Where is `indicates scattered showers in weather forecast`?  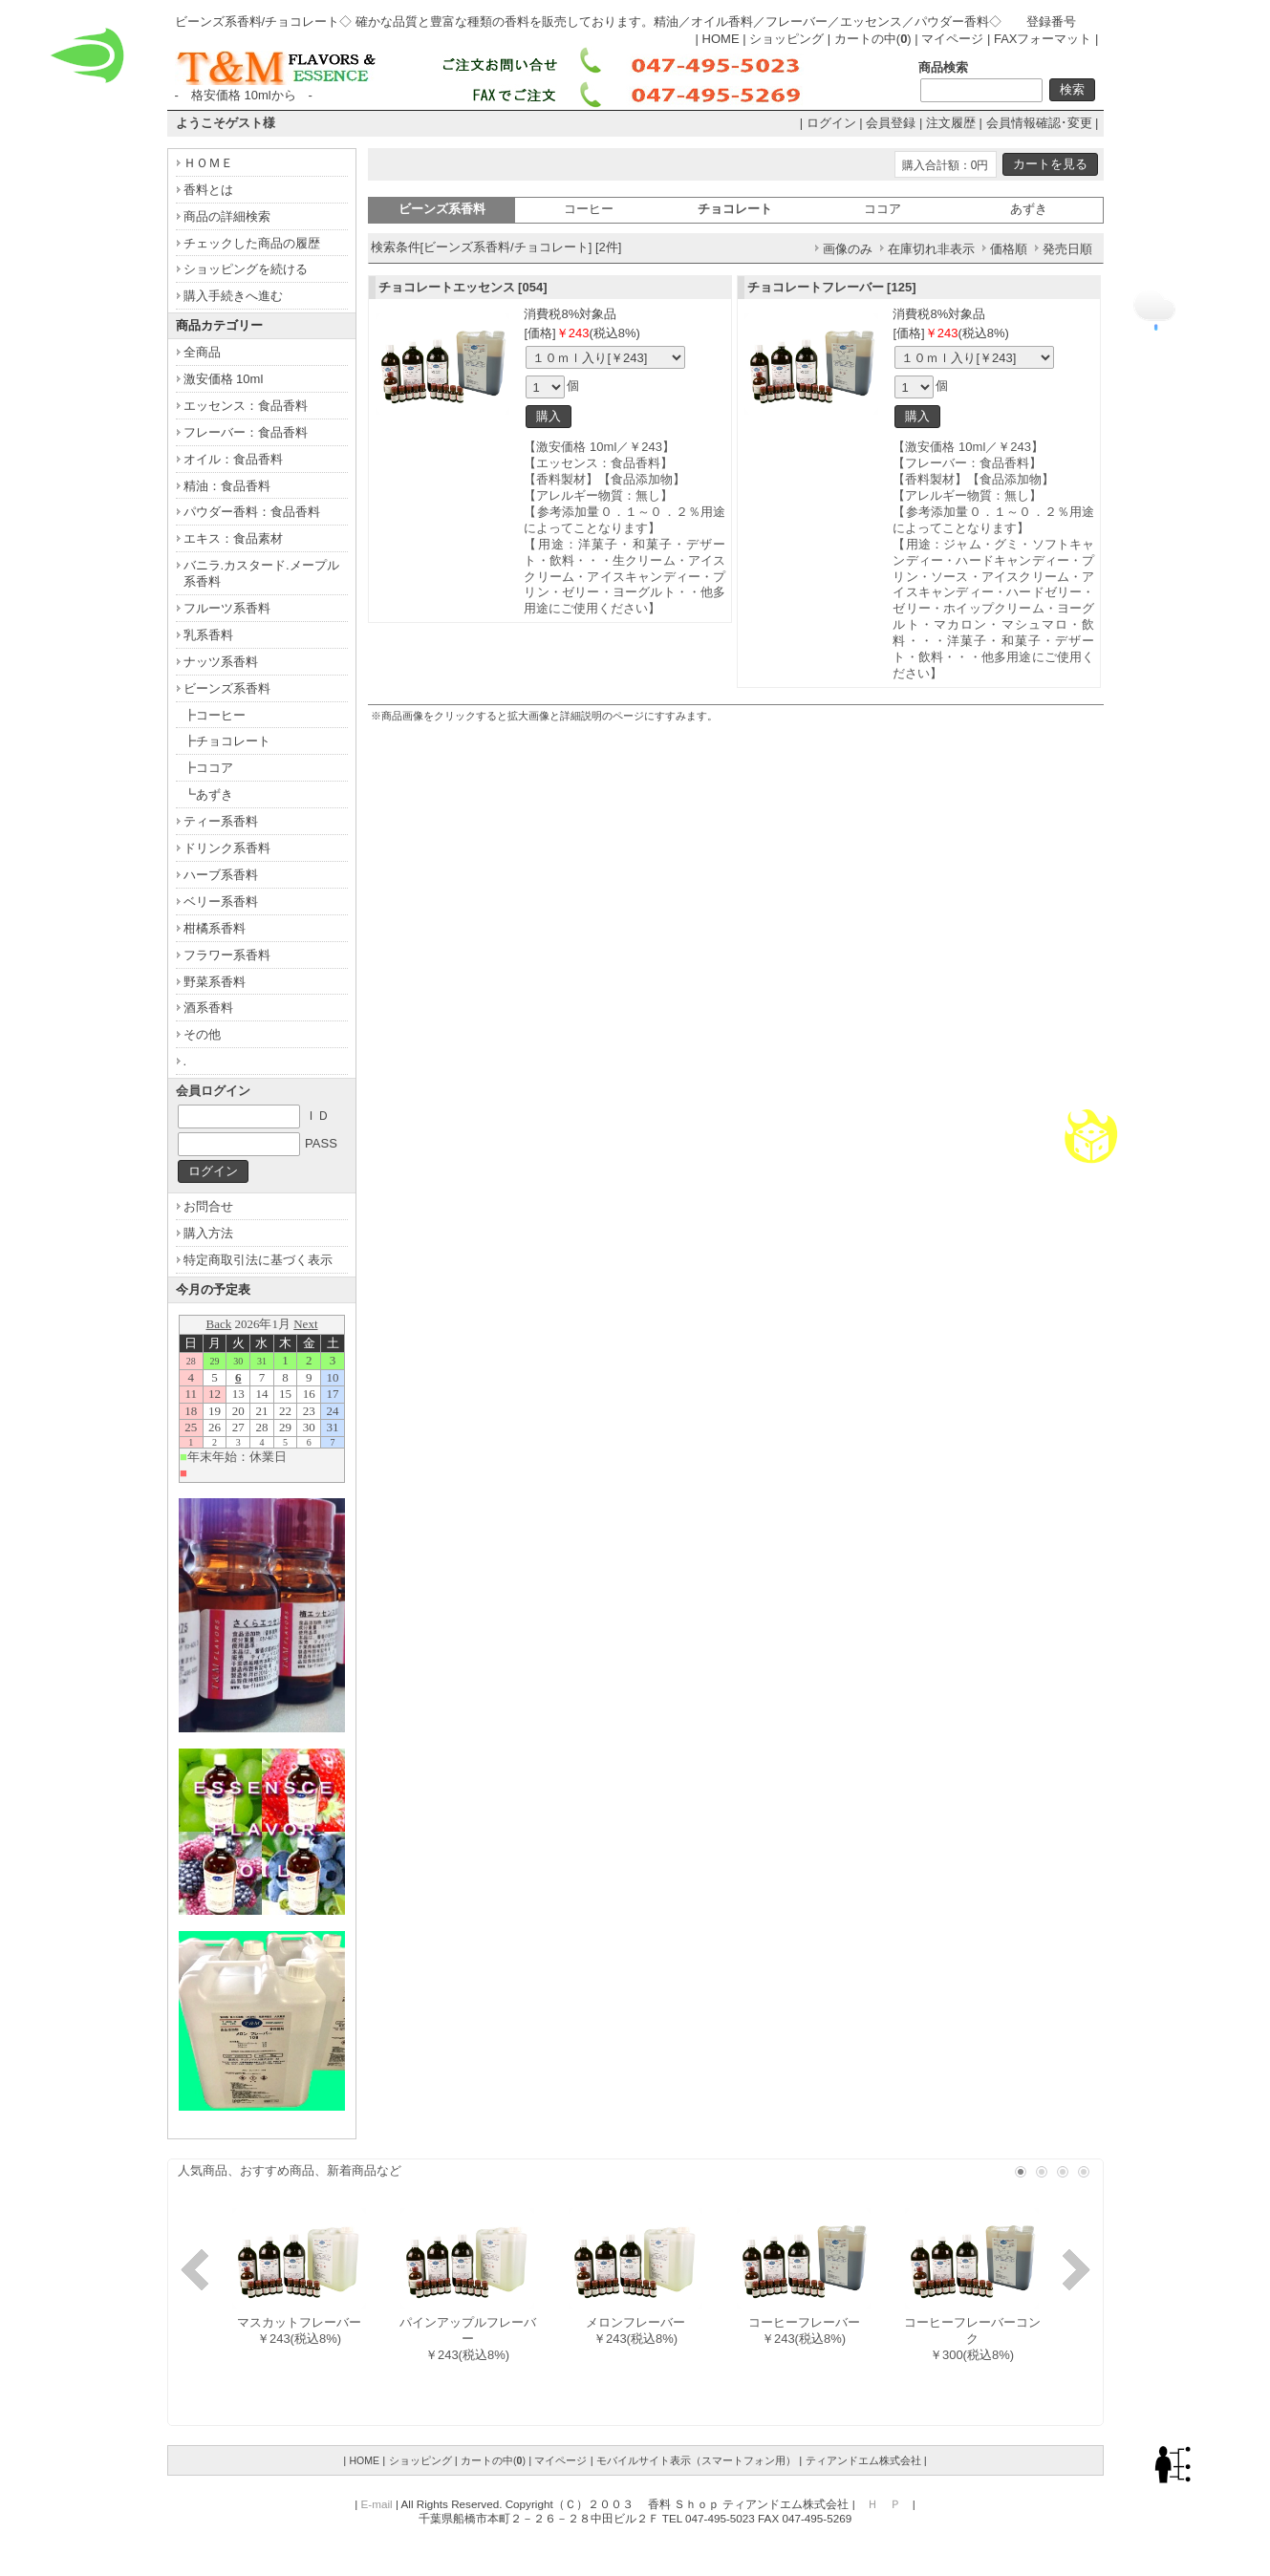 indicates scattered showers in weather forecast is located at coordinates (1154, 310).